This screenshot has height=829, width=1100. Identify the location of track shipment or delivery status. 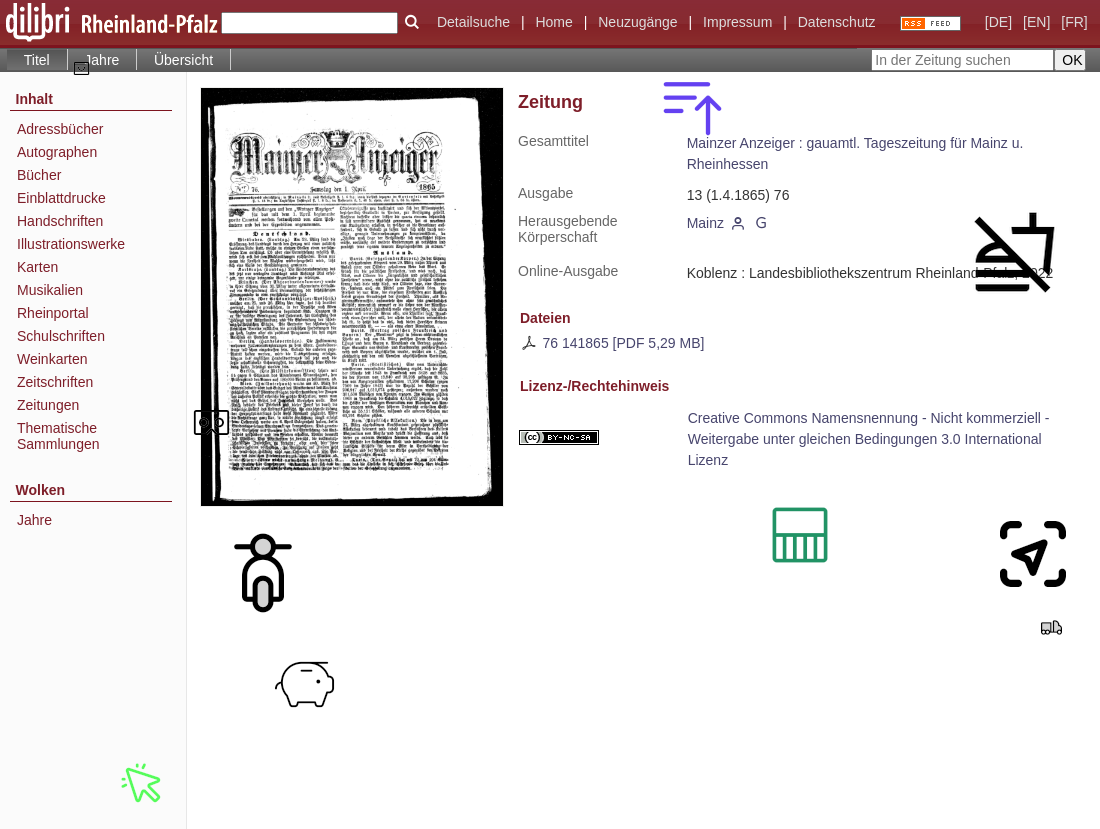
(1051, 627).